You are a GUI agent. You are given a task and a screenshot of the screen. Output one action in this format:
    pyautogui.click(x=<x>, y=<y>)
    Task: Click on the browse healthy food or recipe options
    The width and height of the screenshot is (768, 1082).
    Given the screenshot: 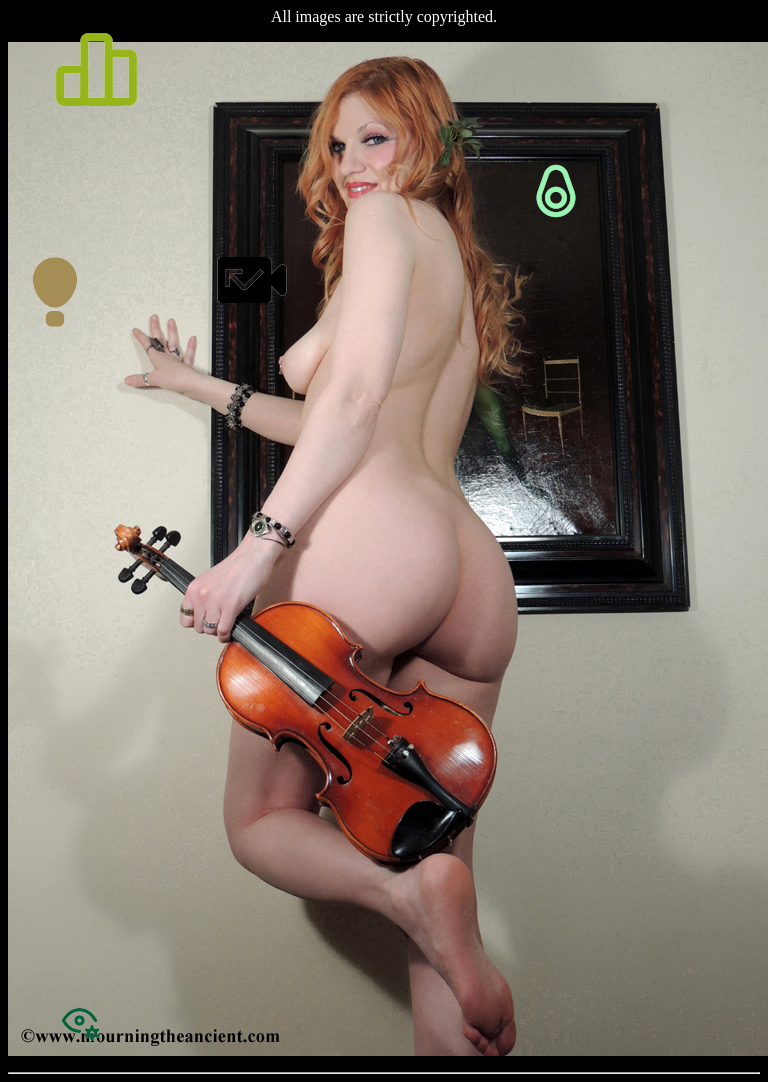 What is the action you would take?
    pyautogui.click(x=556, y=191)
    